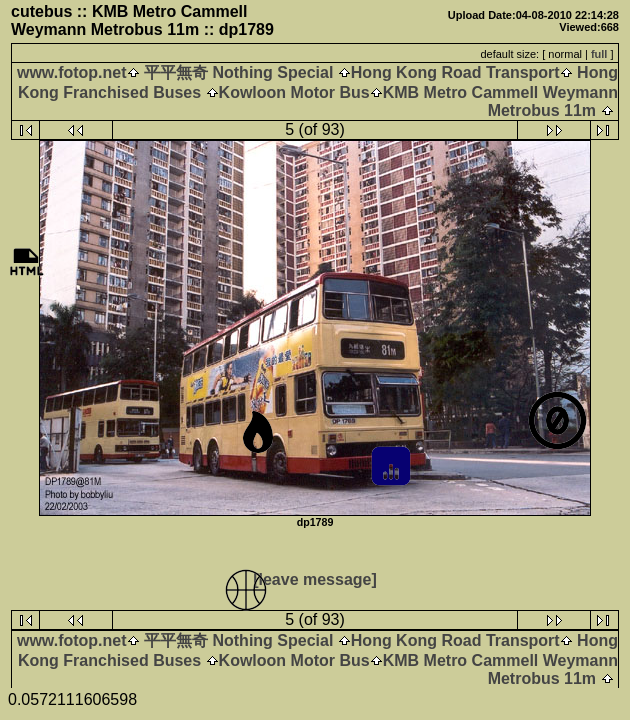 The height and width of the screenshot is (720, 630). Describe the element at coordinates (391, 466) in the screenshot. I see `align content to bottom center of container` at that location.